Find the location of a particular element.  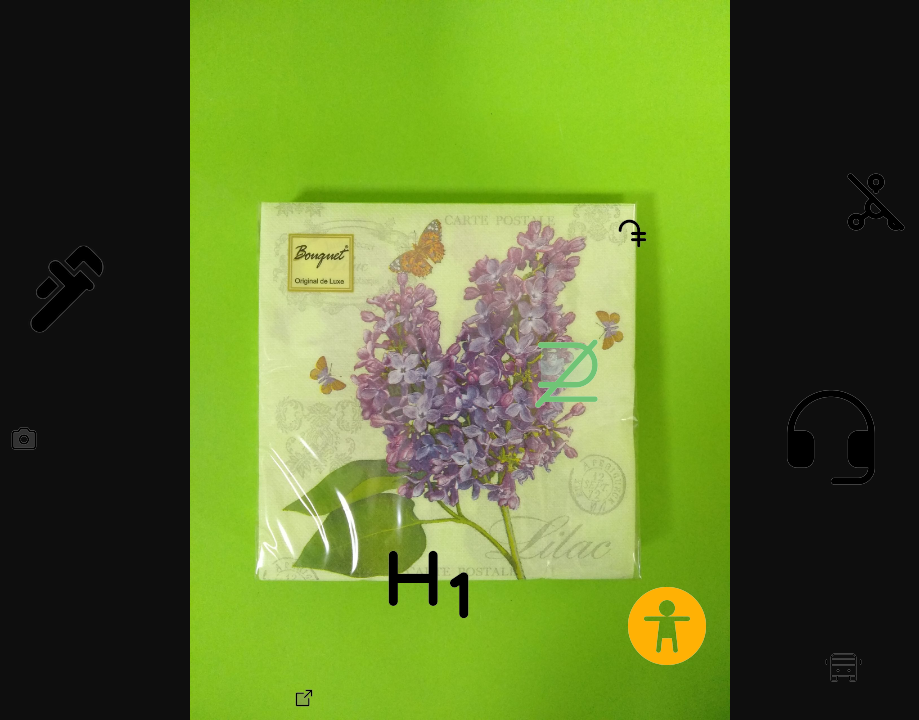

represents Armenian dram currency is located at coordinates (632, 233).